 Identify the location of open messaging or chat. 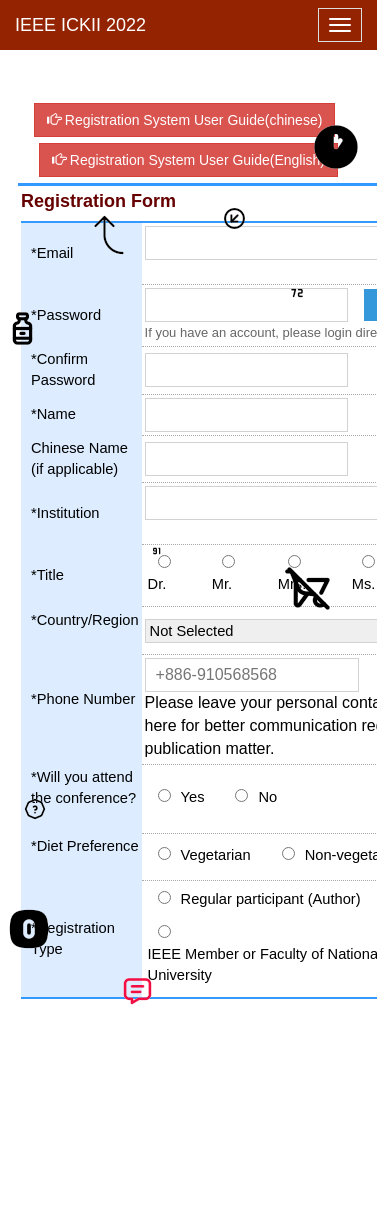
(137, 990).